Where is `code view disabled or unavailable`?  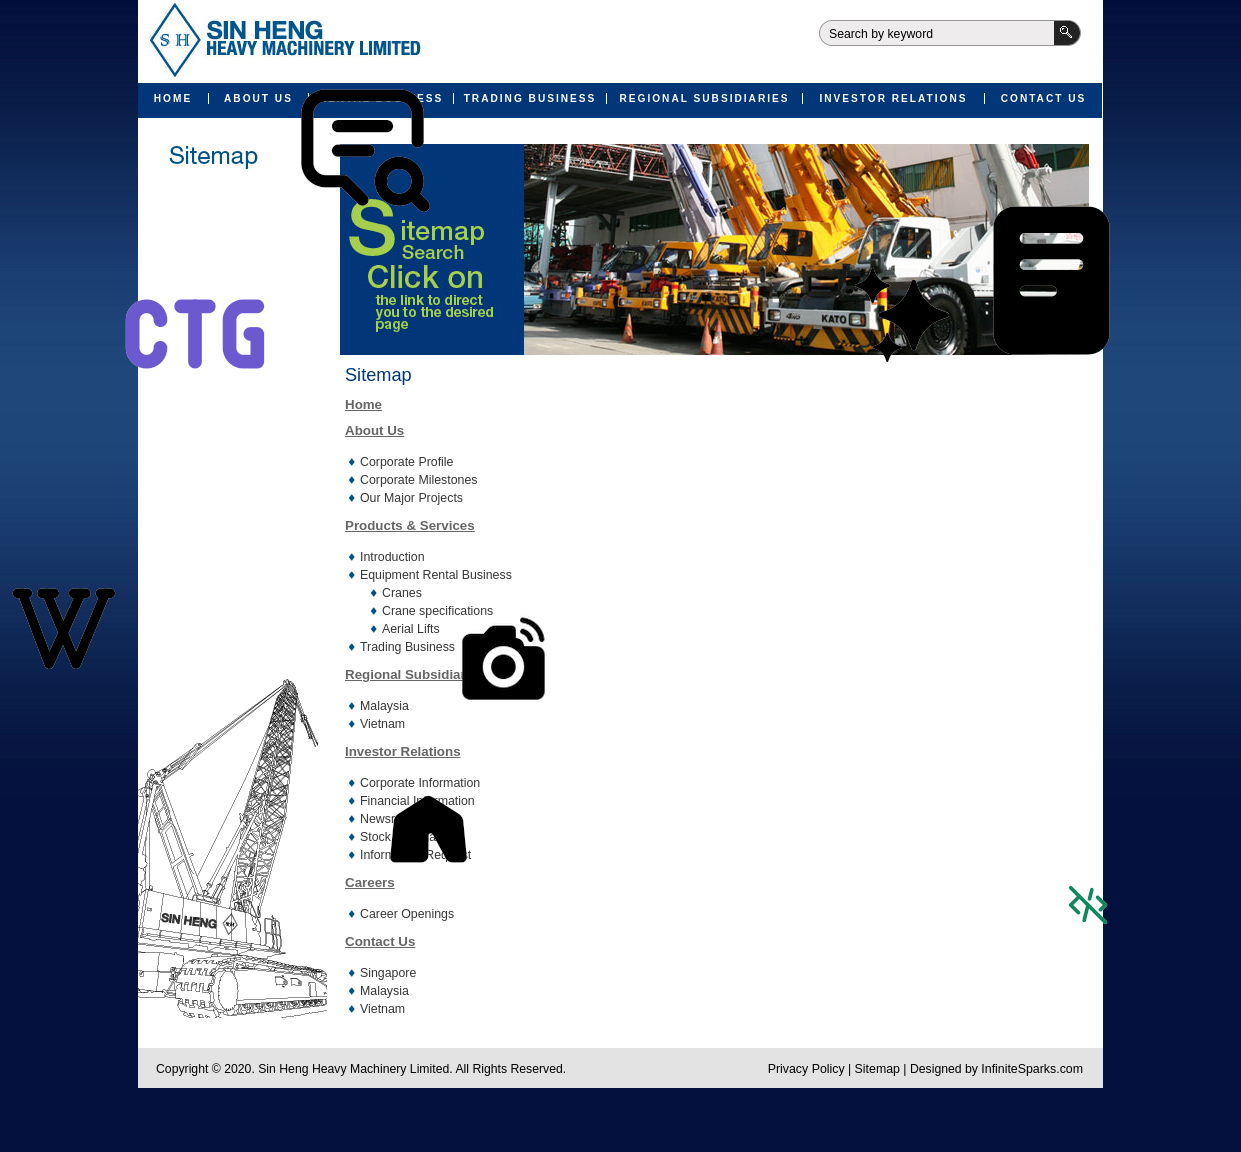 code view disabled or unavailable is located at coordinates (1088, 905).